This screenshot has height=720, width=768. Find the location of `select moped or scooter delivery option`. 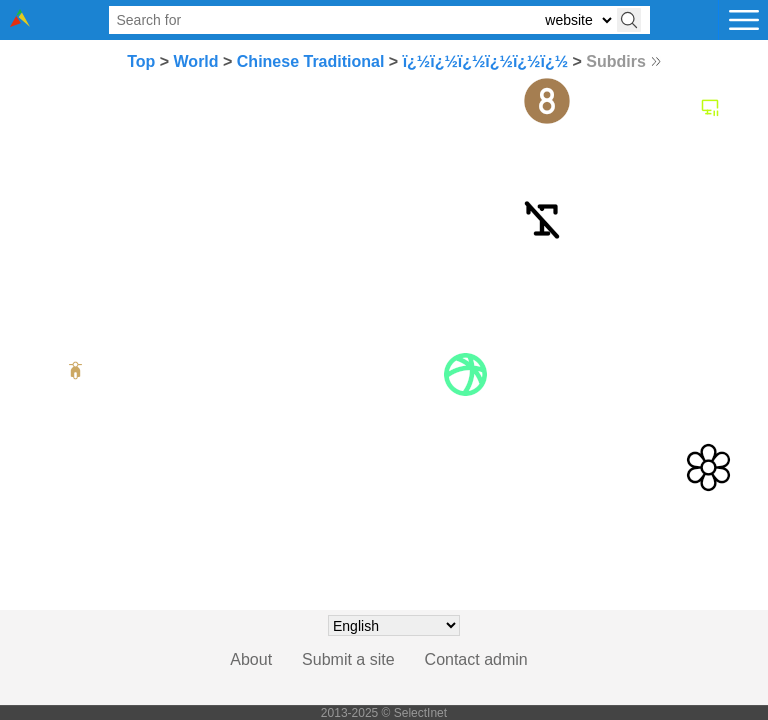

select moped or scooter delivery option is located at coordinates (75, 370).